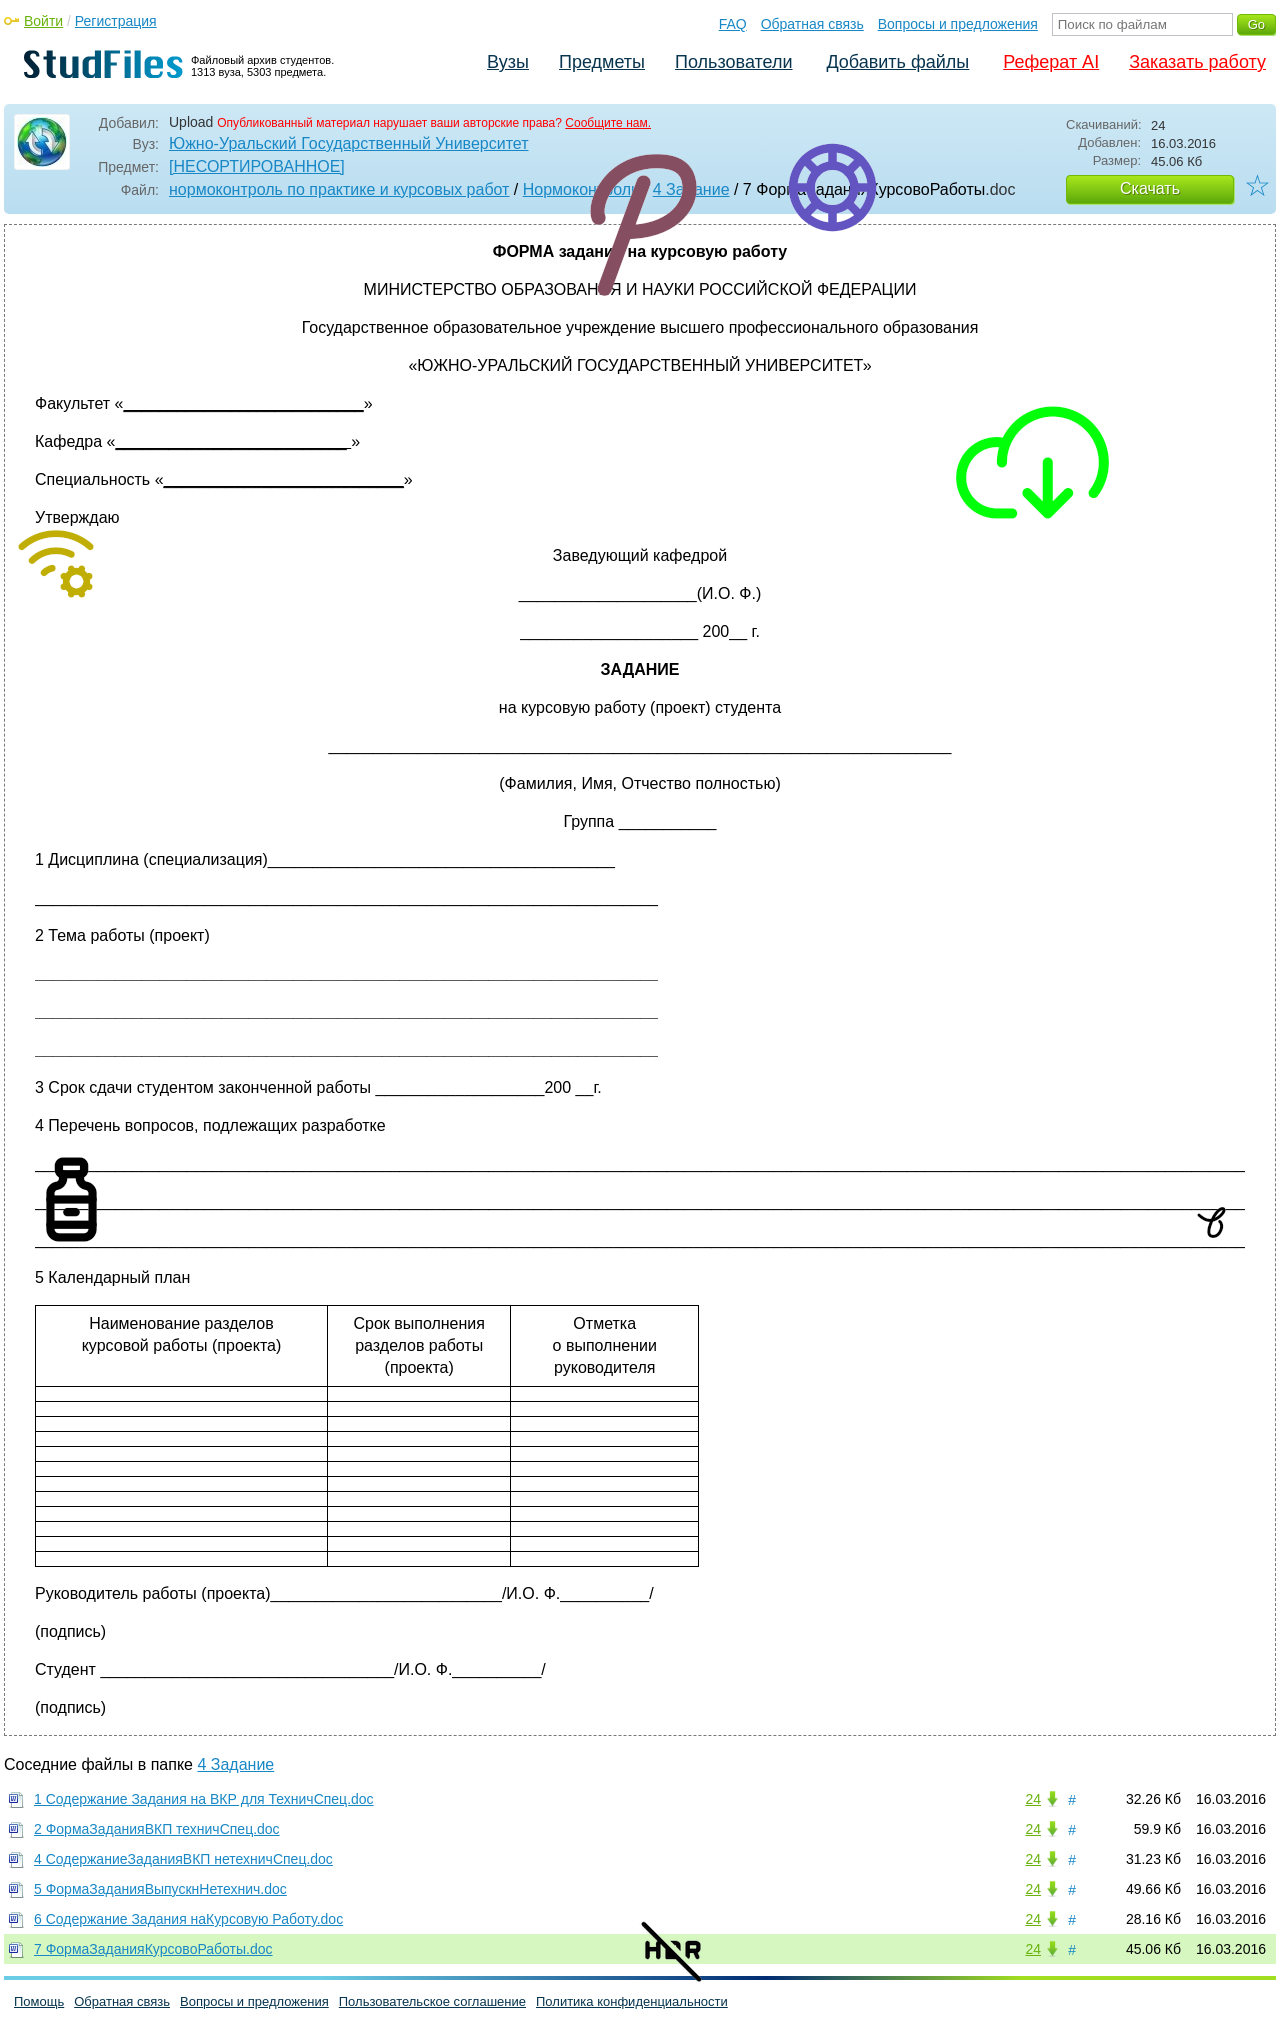 Image resolution: width=1280 pixels, height=2024 pixels. Describe the element at coordinates (673, 1950) in the screenshot. I see `disable HDR mode for photos` at that location.